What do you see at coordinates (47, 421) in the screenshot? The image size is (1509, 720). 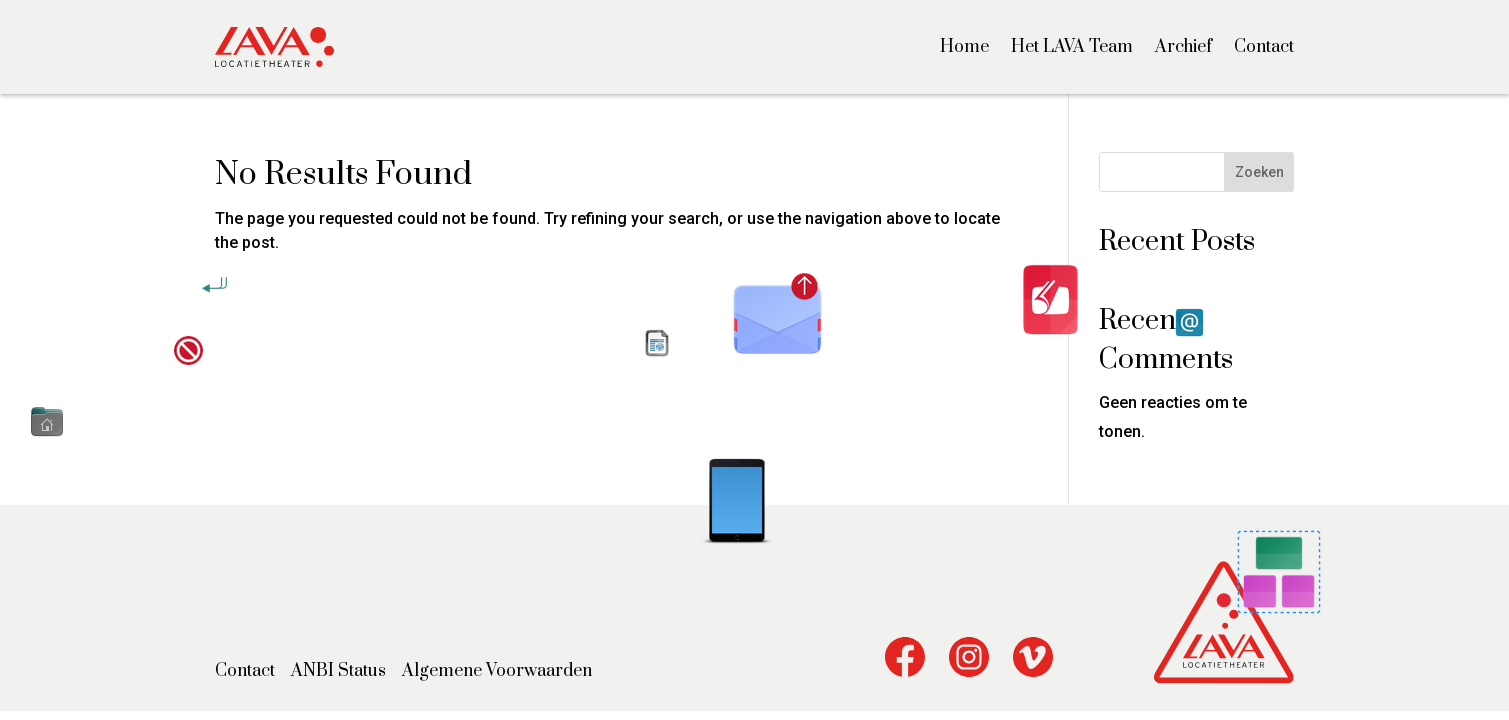 I see `access your home folder` at bounding box center [47, 421].